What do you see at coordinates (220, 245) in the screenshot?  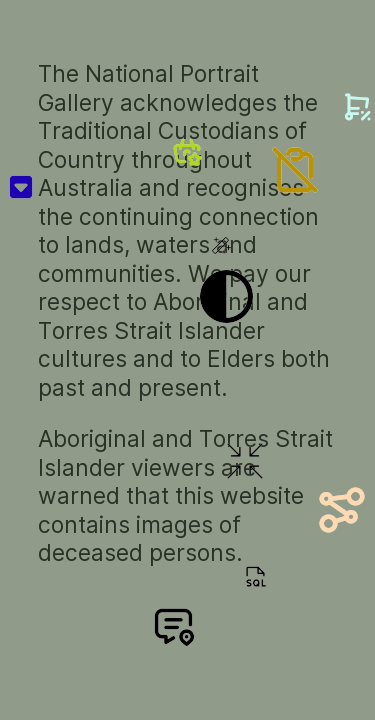 I see `apply automatic enhancements or effects` at bounding box center [220, 245].